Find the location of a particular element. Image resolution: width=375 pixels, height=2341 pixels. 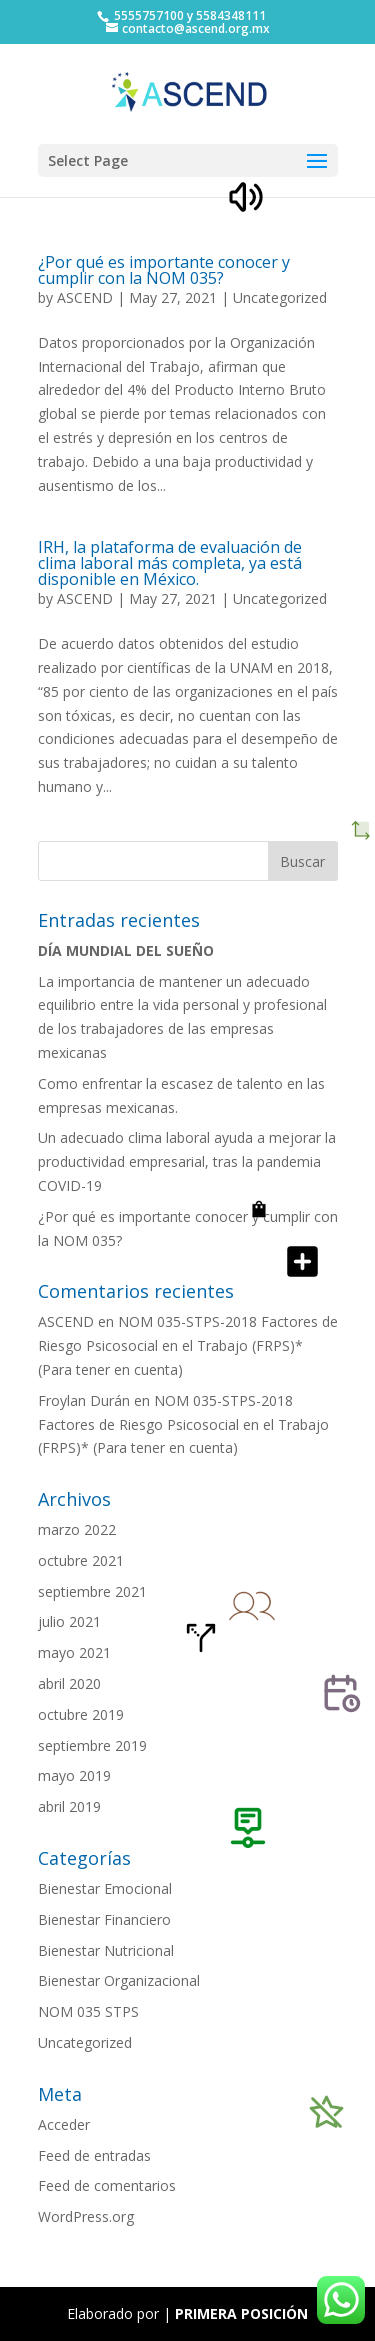

view event details on timeline is located at coordinates (248, 1827).